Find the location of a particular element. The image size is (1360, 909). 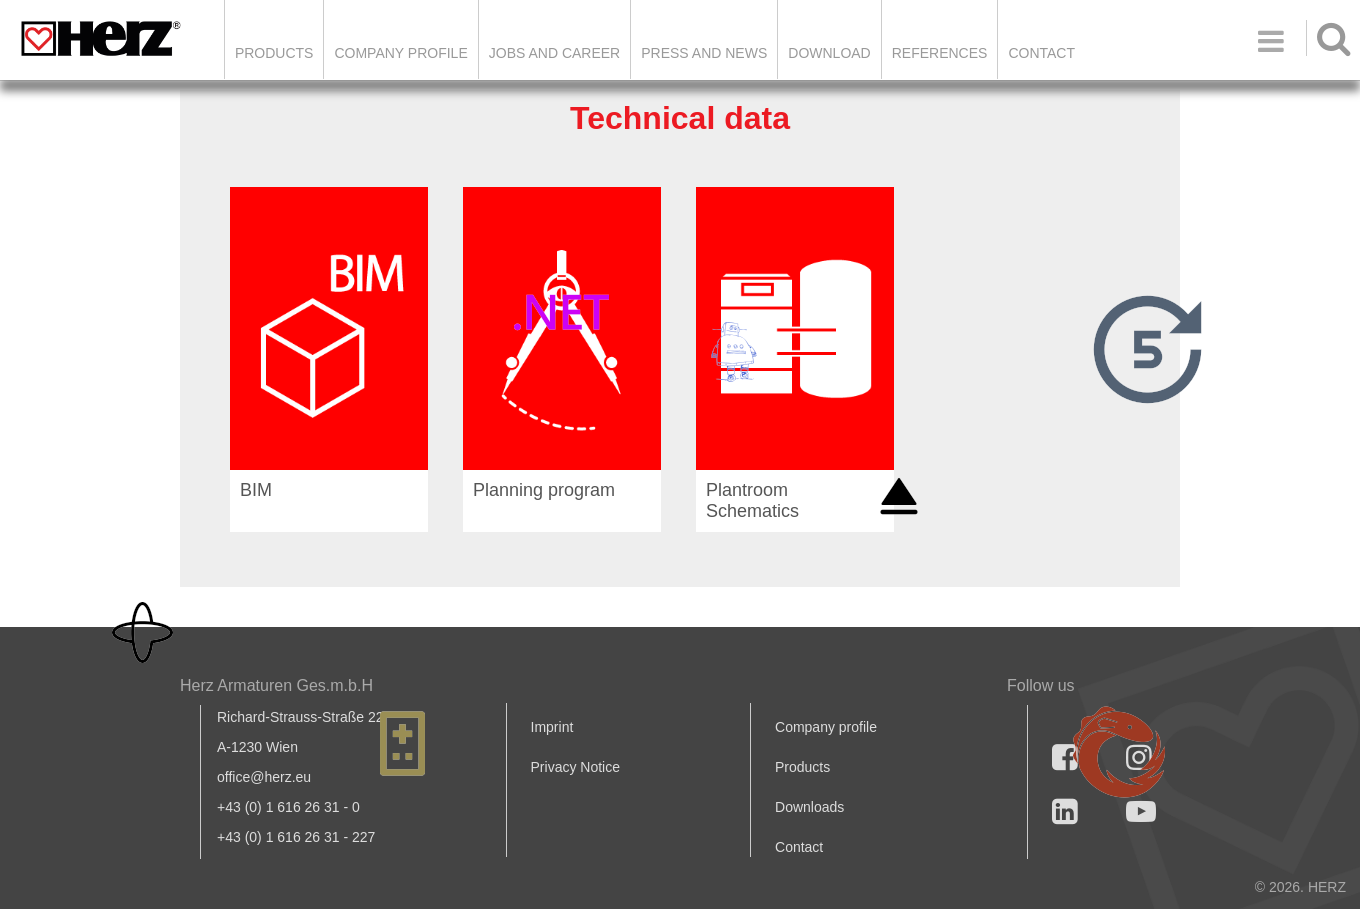

Temporal workflow platform logo is located at coordinates (142, 632).